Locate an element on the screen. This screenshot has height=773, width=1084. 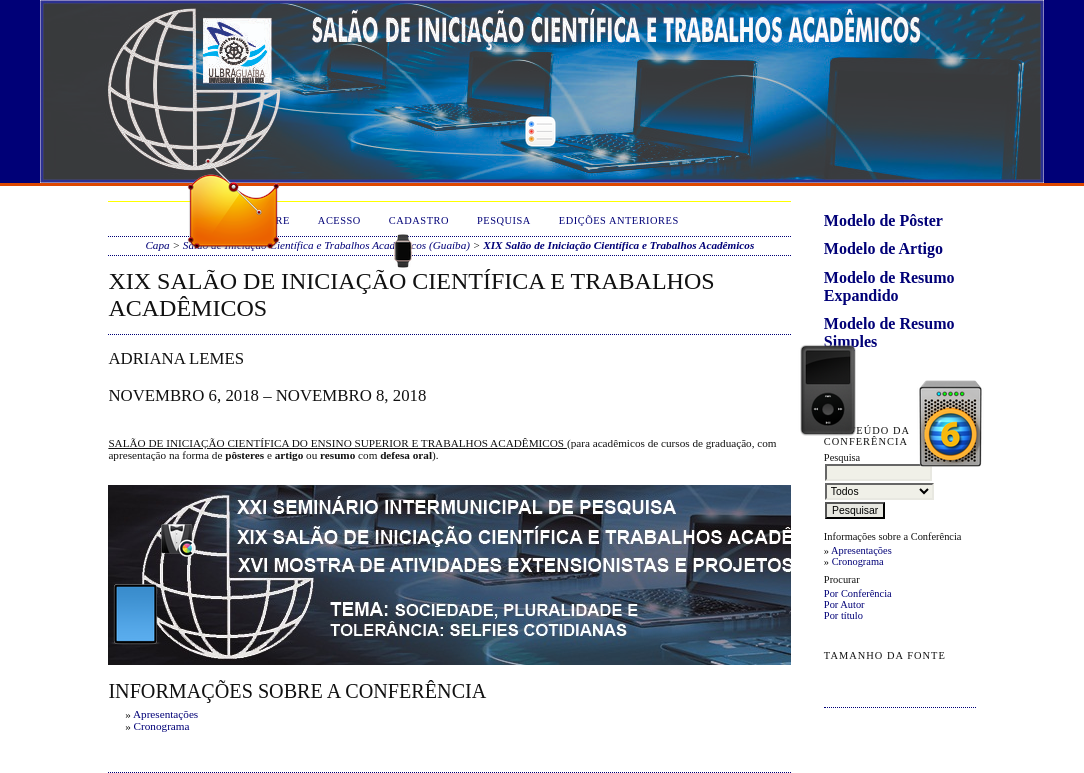
access media library or asset collection is located at coordinates (233, 203).